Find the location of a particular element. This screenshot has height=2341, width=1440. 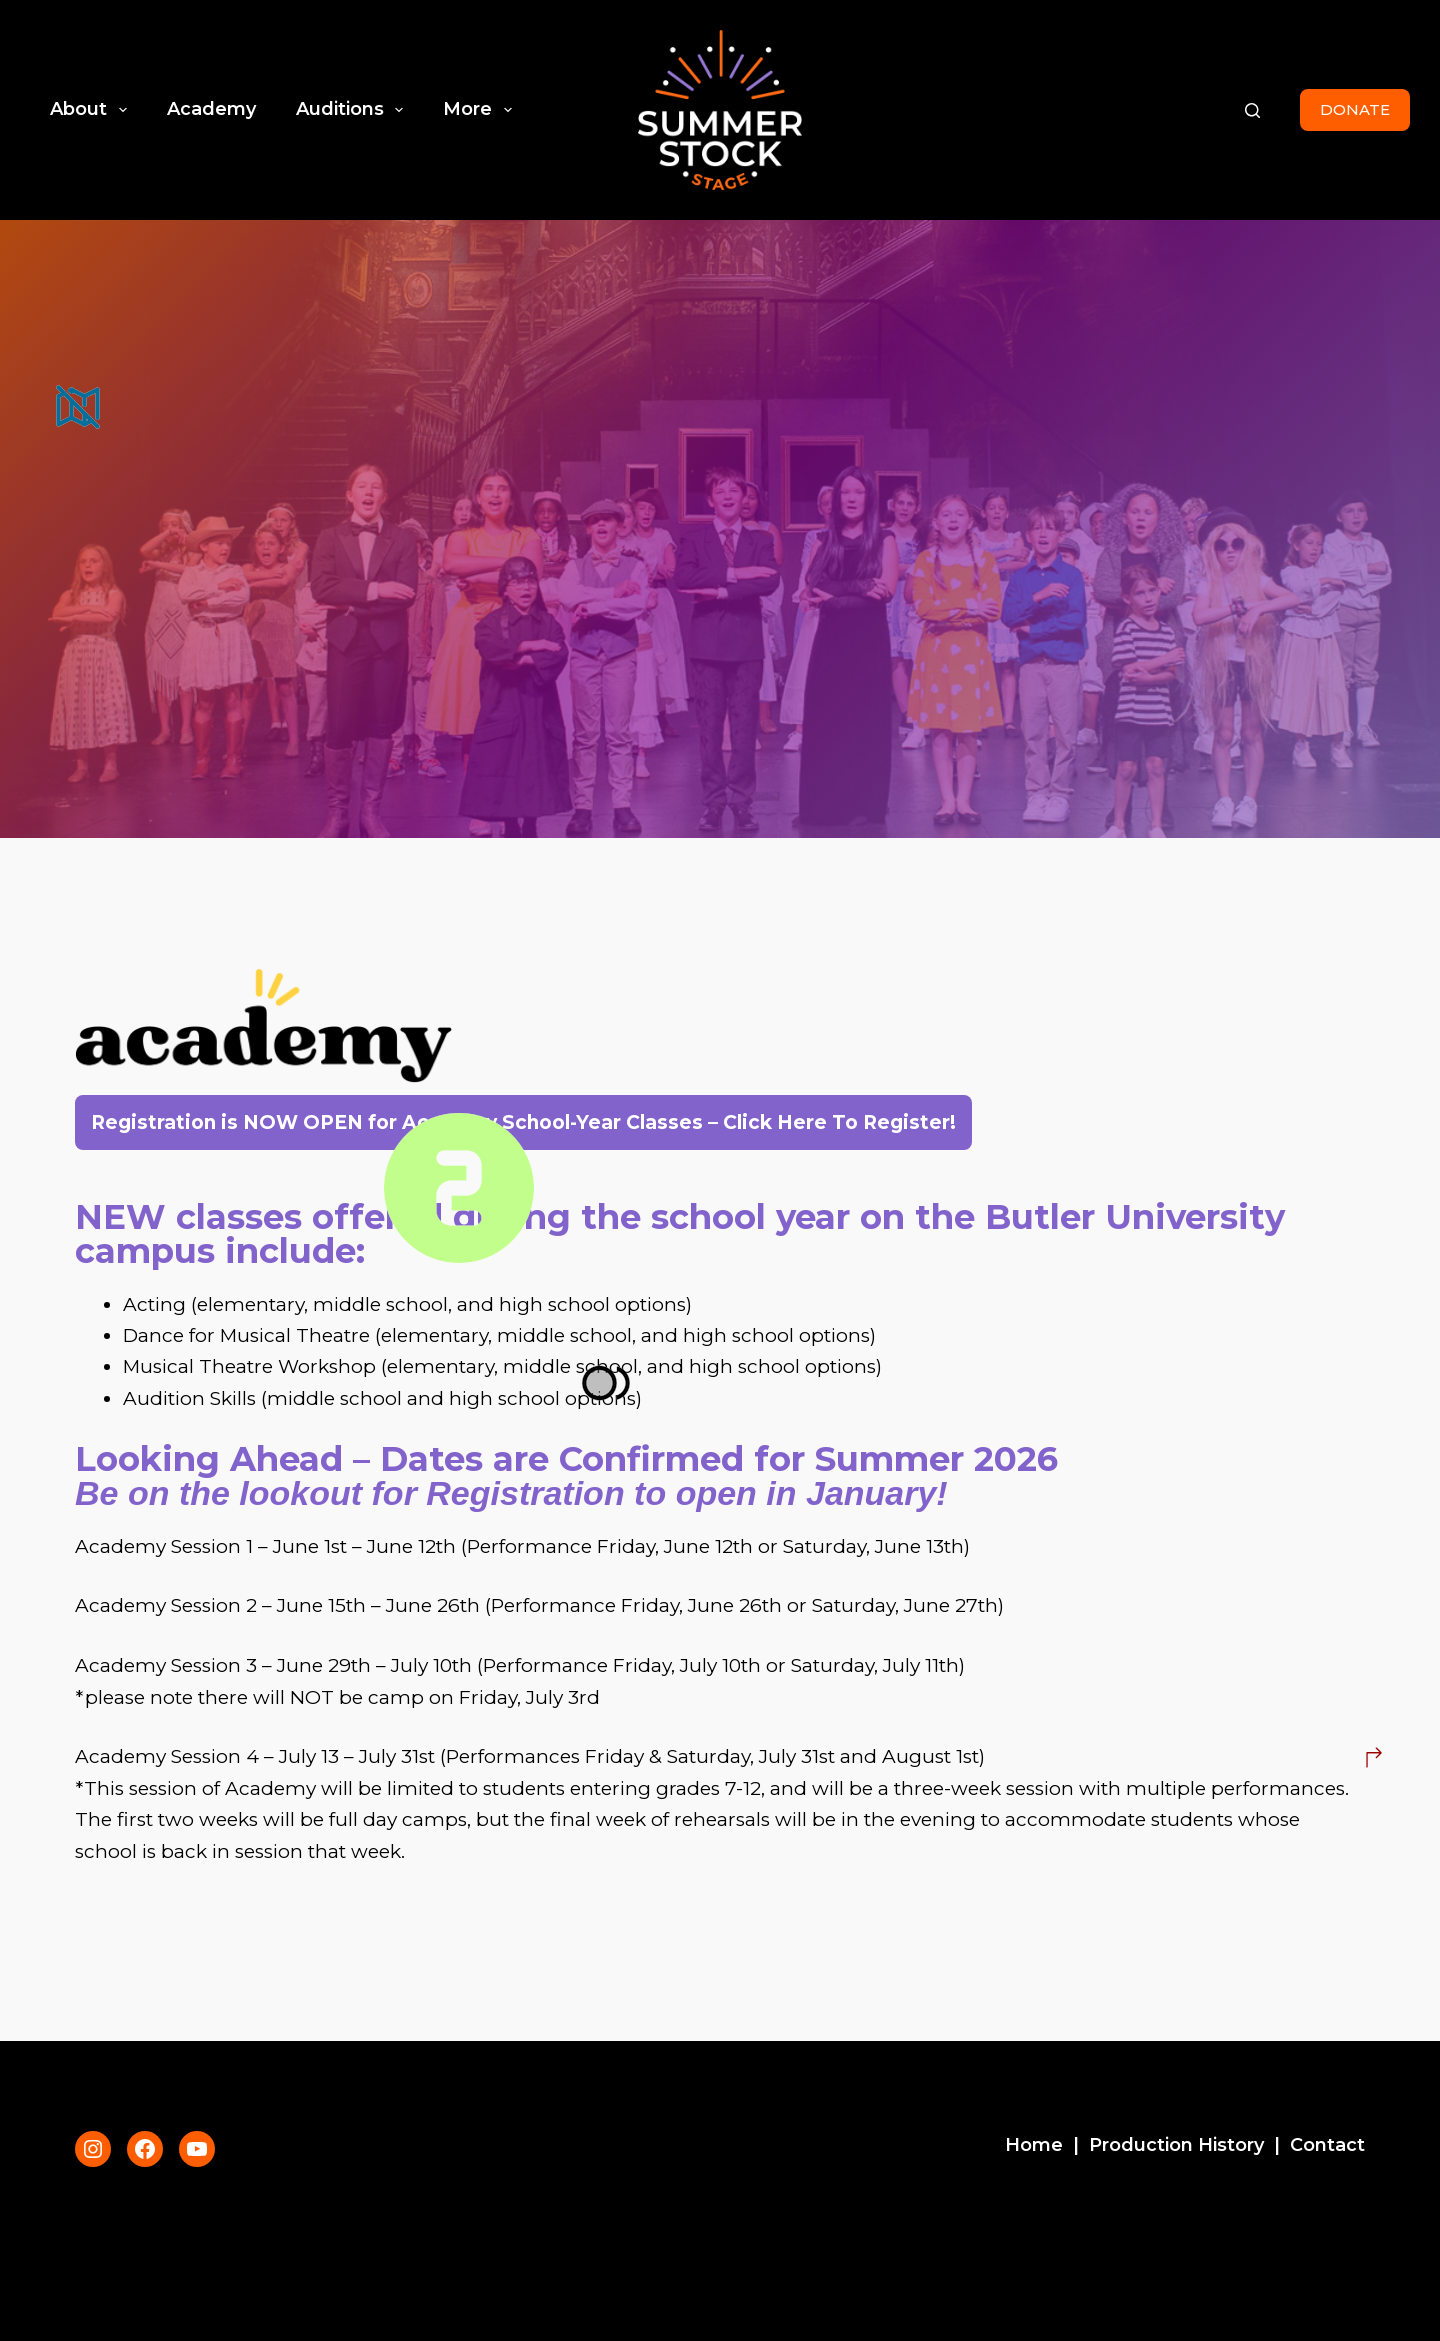

indicates step 2 in a multi-step process is located at coordinates (459, 1188).